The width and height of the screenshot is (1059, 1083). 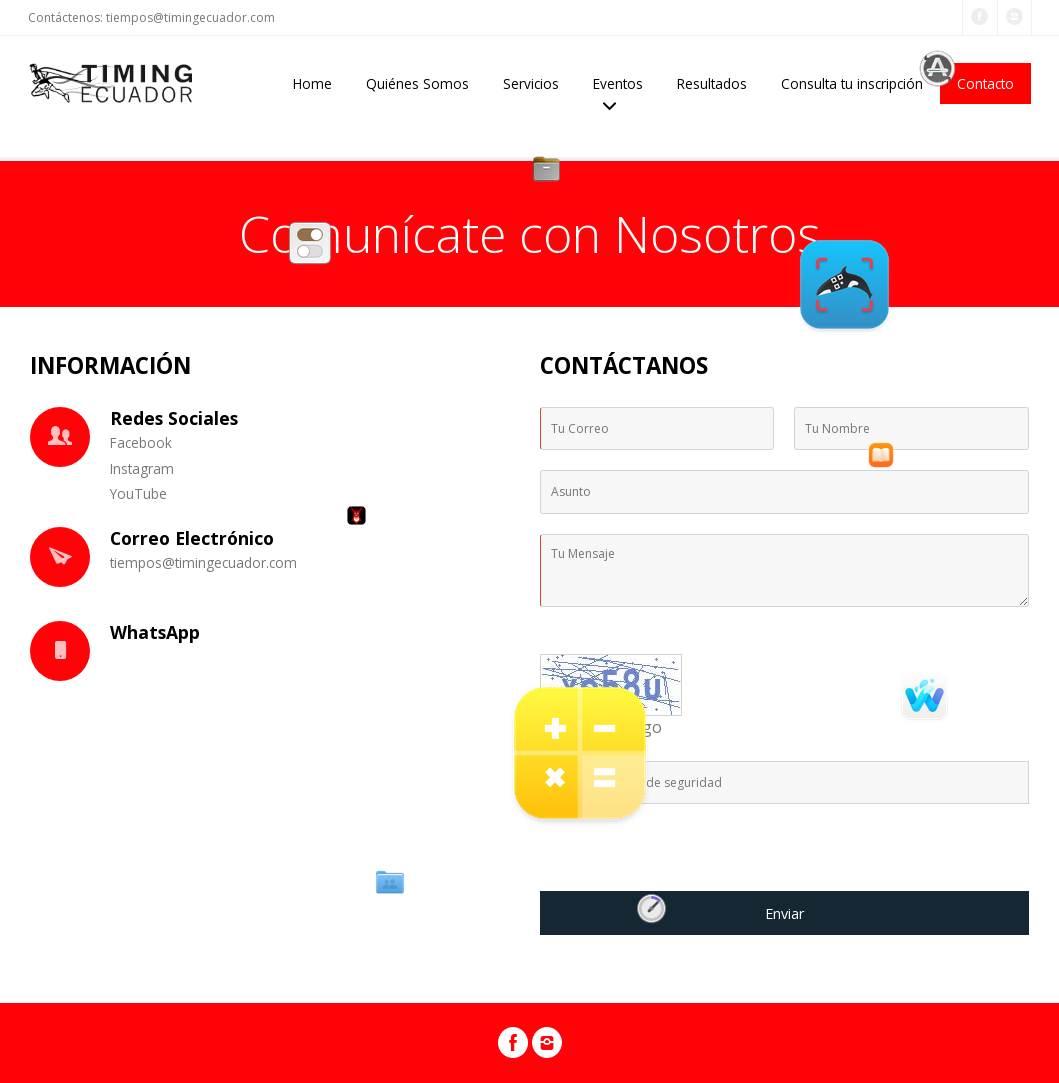 I want to click on open the books app, so click(x=881, y=455).